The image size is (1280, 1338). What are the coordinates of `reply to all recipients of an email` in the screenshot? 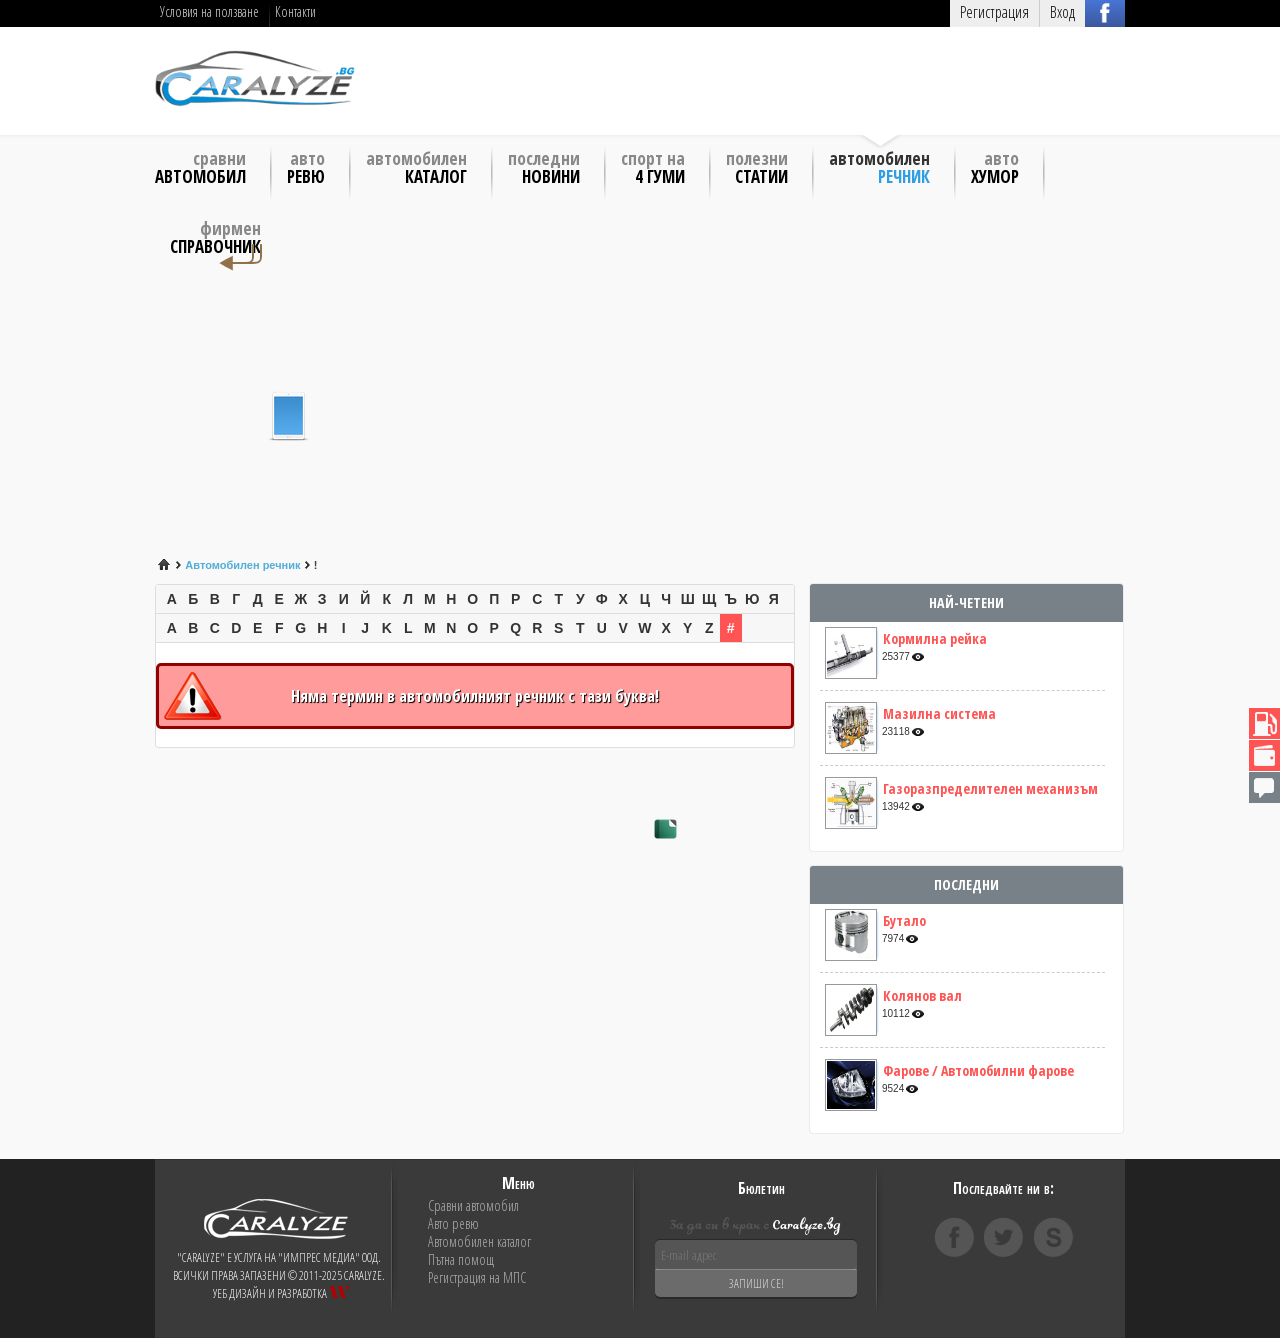 It's located at (240, 254).